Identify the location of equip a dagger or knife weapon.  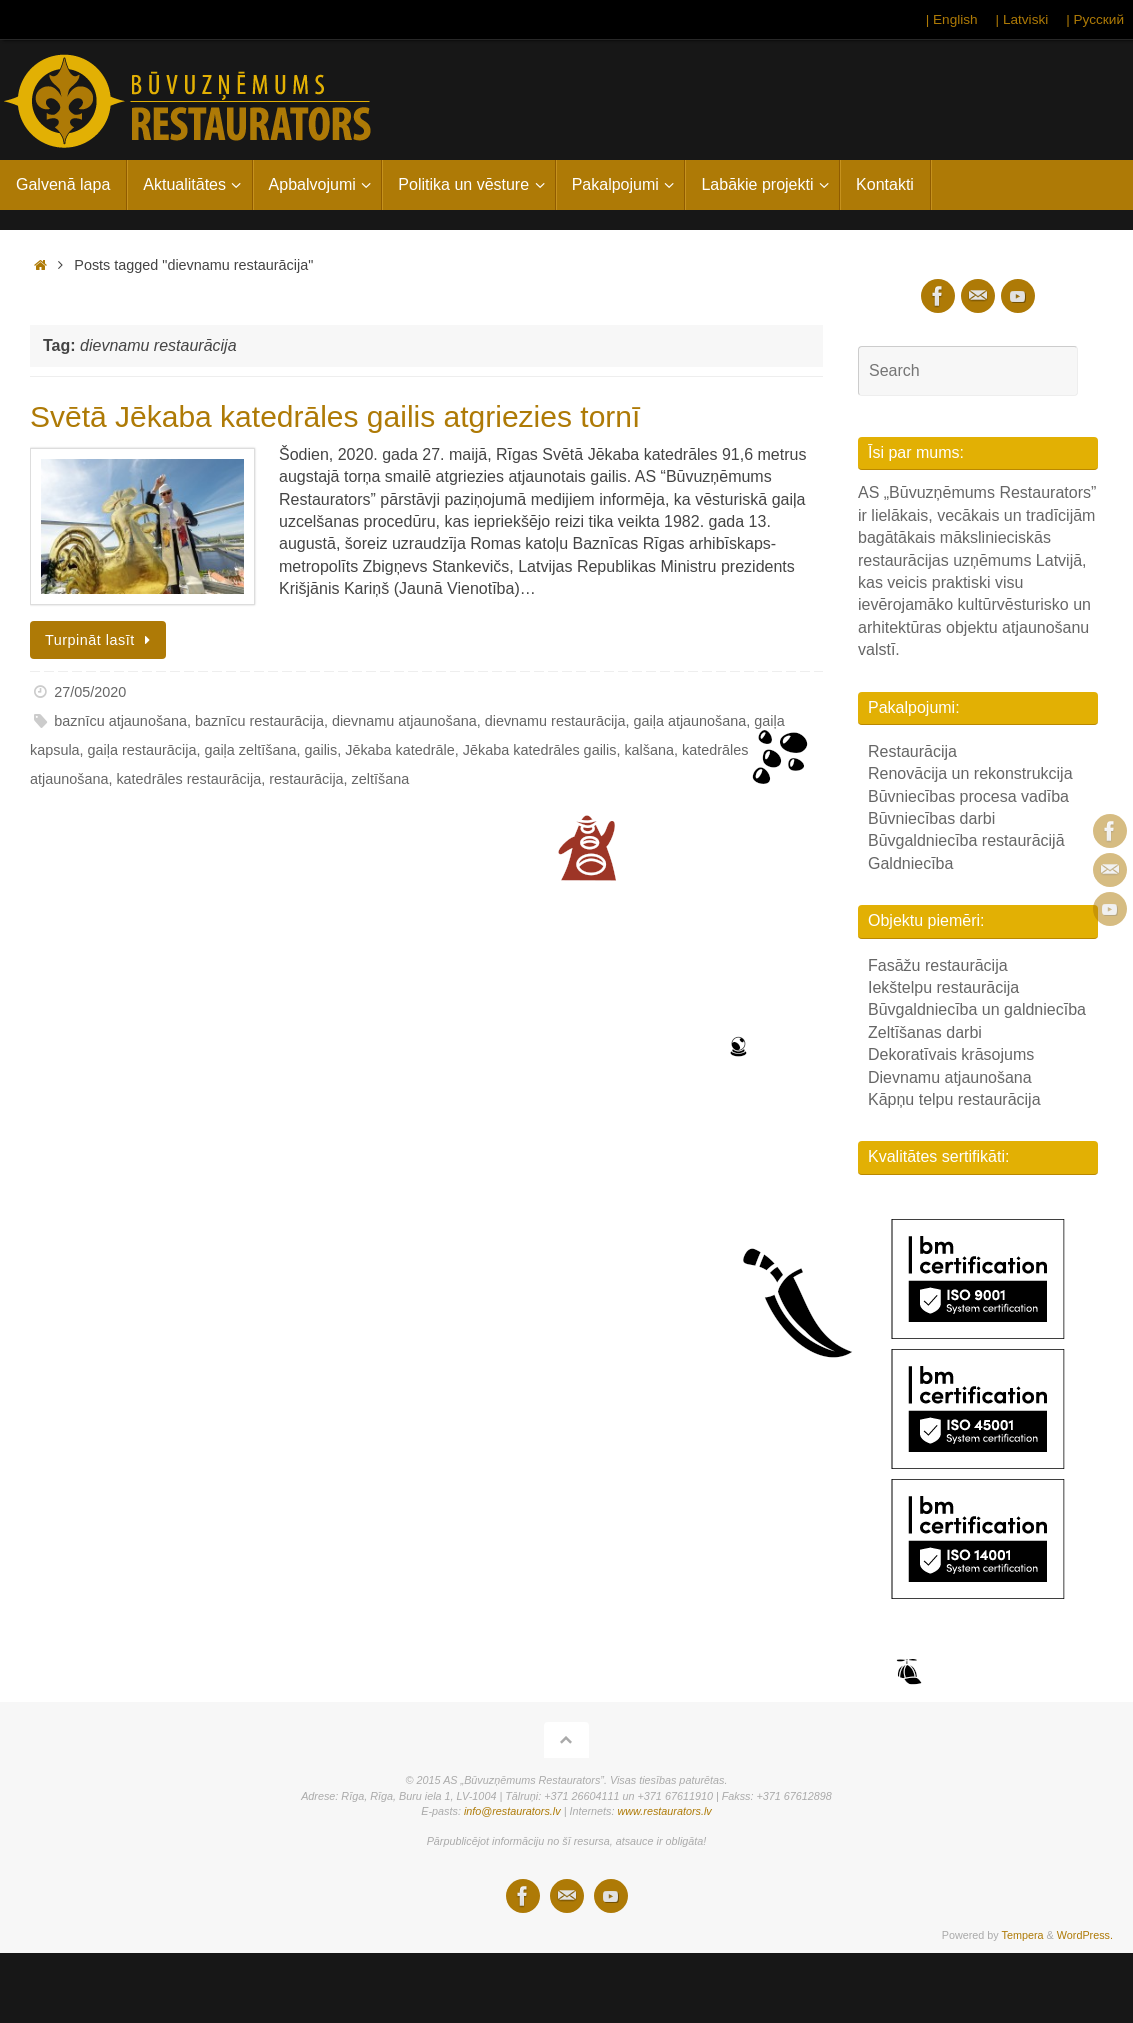
(797, 1303).